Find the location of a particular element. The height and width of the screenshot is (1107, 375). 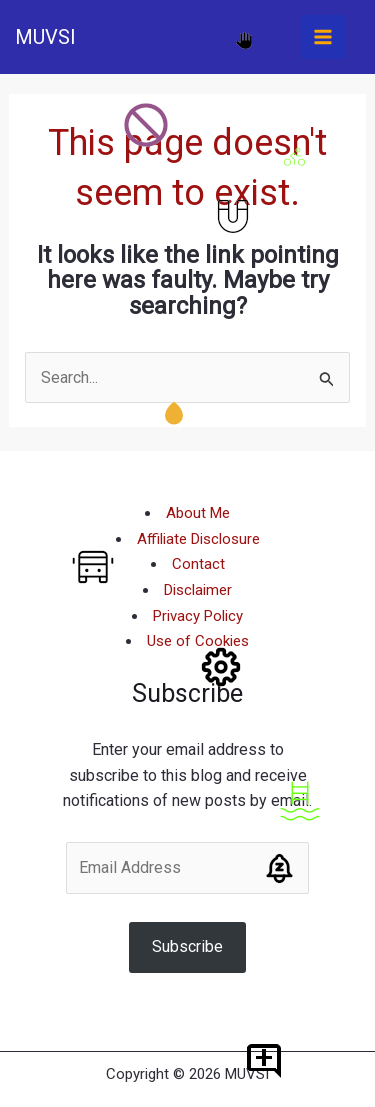

activate magnetic snap or alignment tool is located at coordinates (233, 215).